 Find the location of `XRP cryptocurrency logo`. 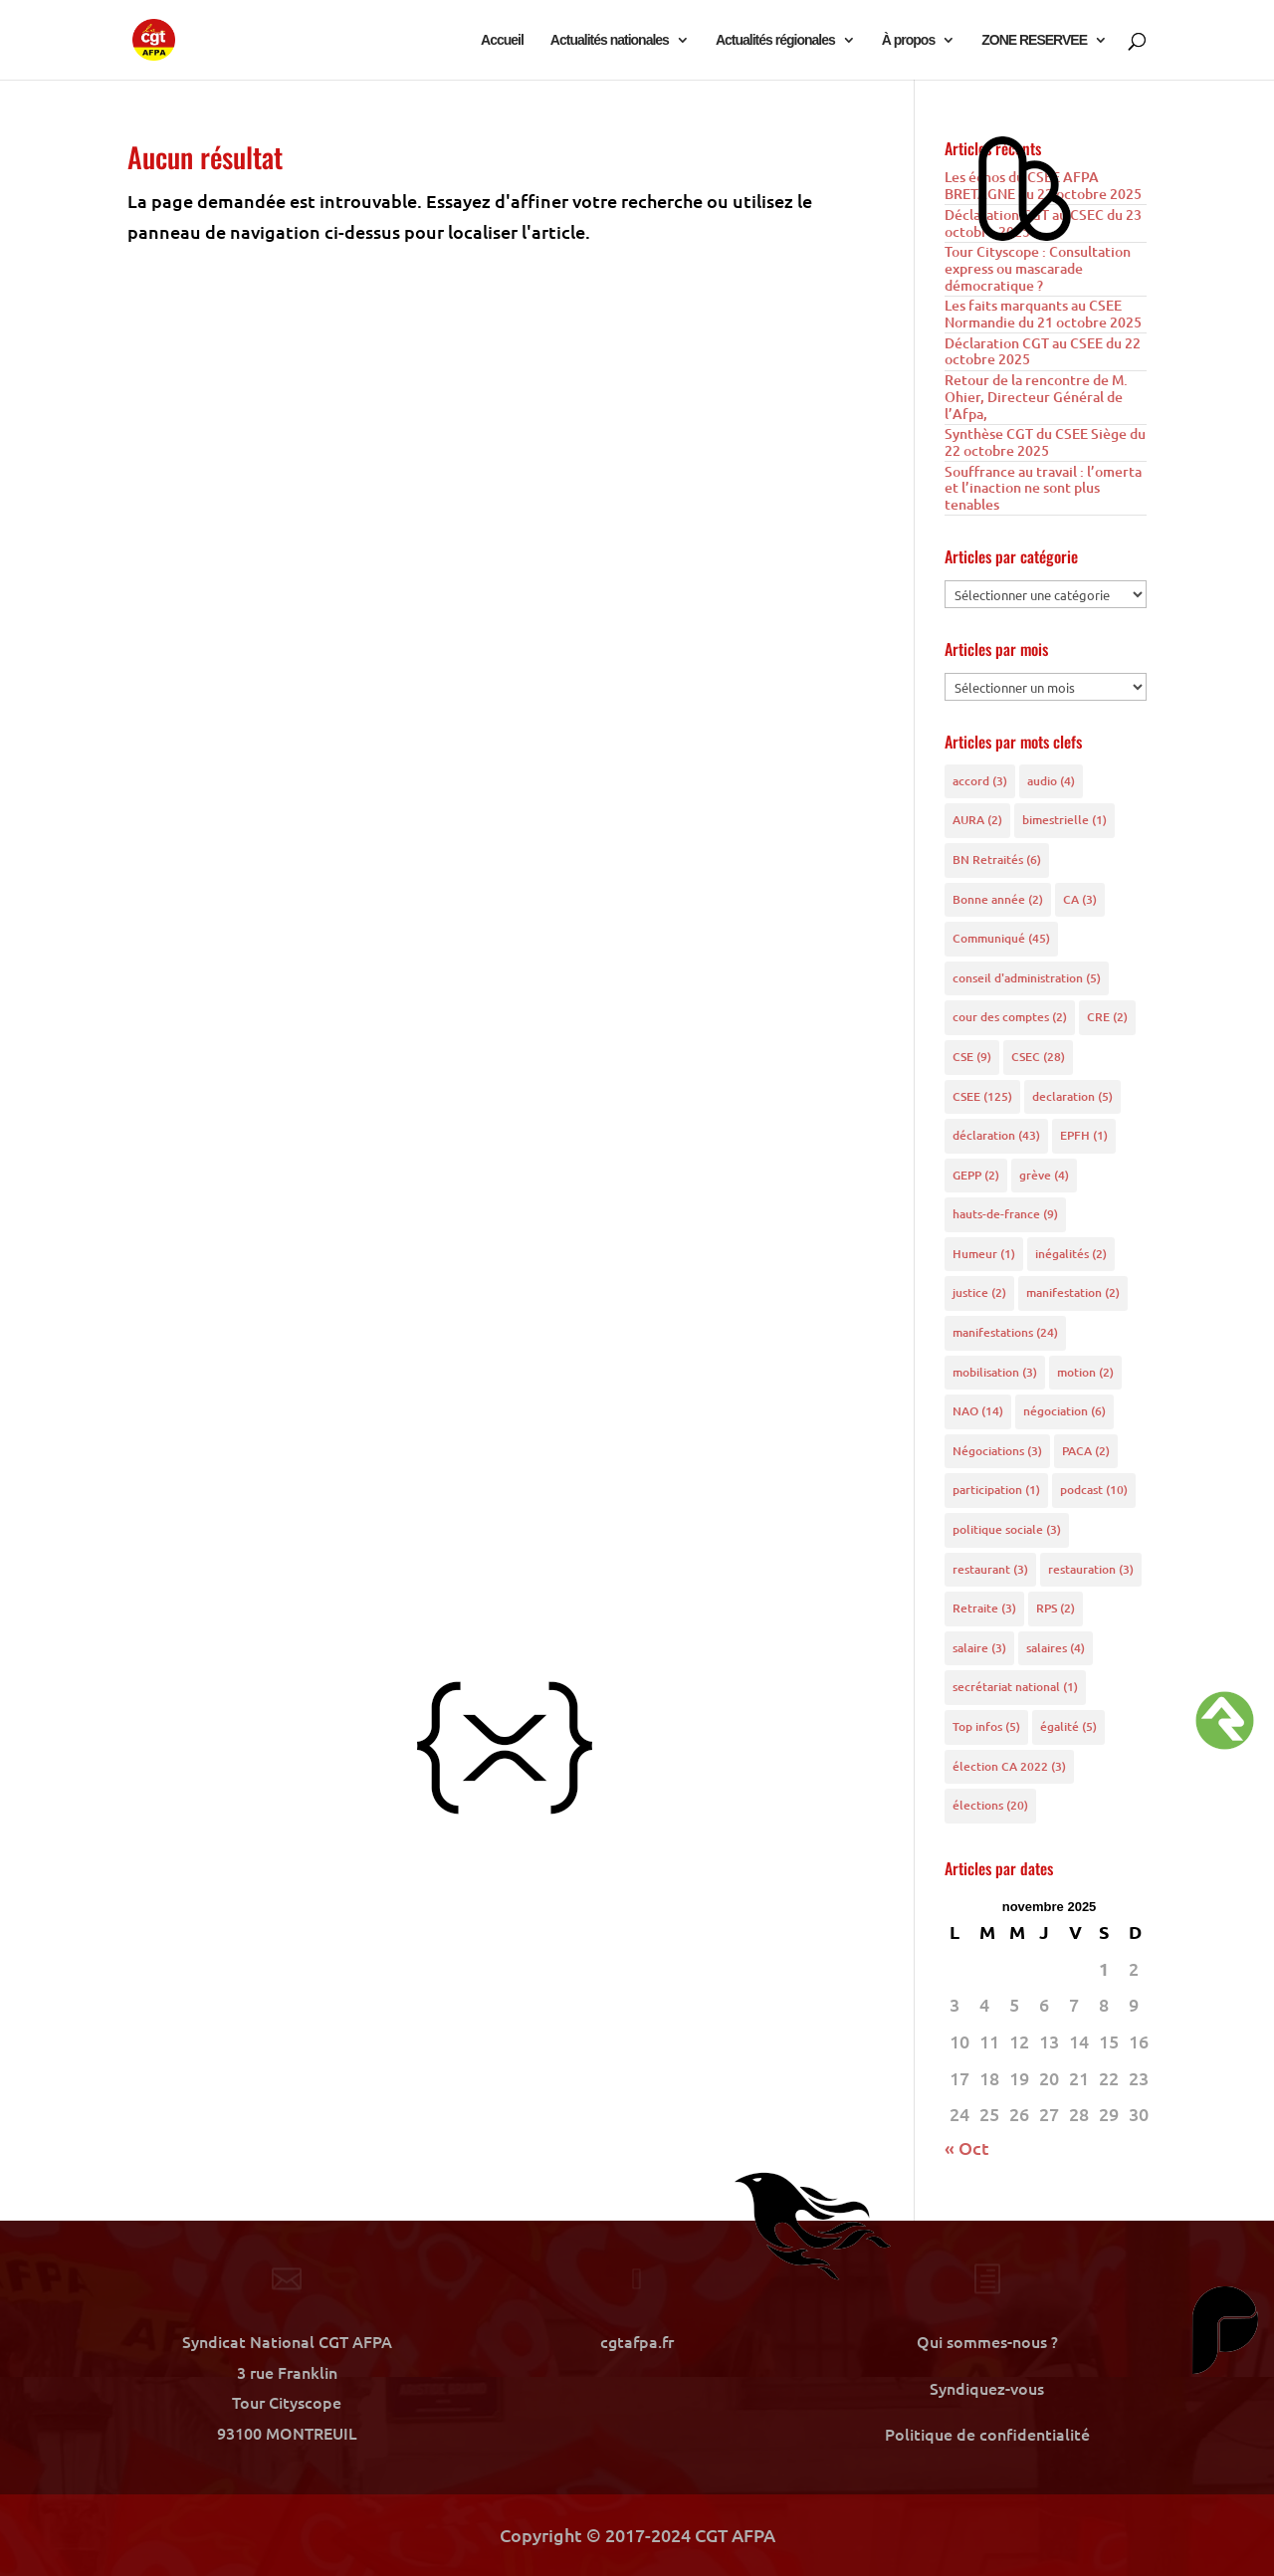

XRP cryptocurrency logo is located at coordinates (505, 1748).